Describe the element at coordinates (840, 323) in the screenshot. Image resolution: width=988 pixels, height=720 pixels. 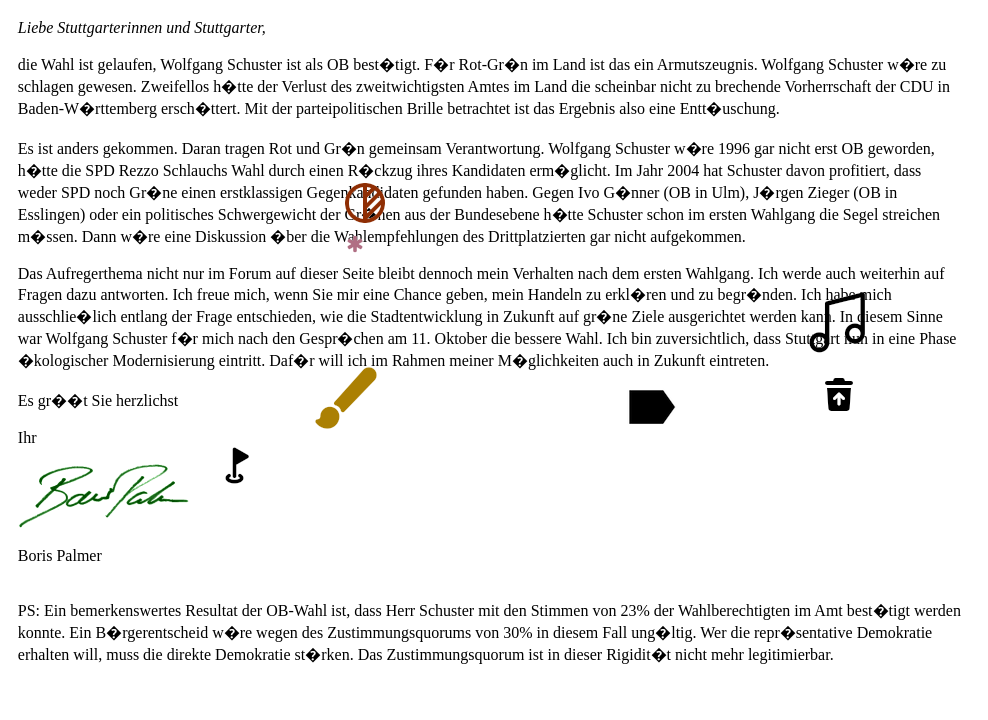
I see `access music or audio player` at that location.